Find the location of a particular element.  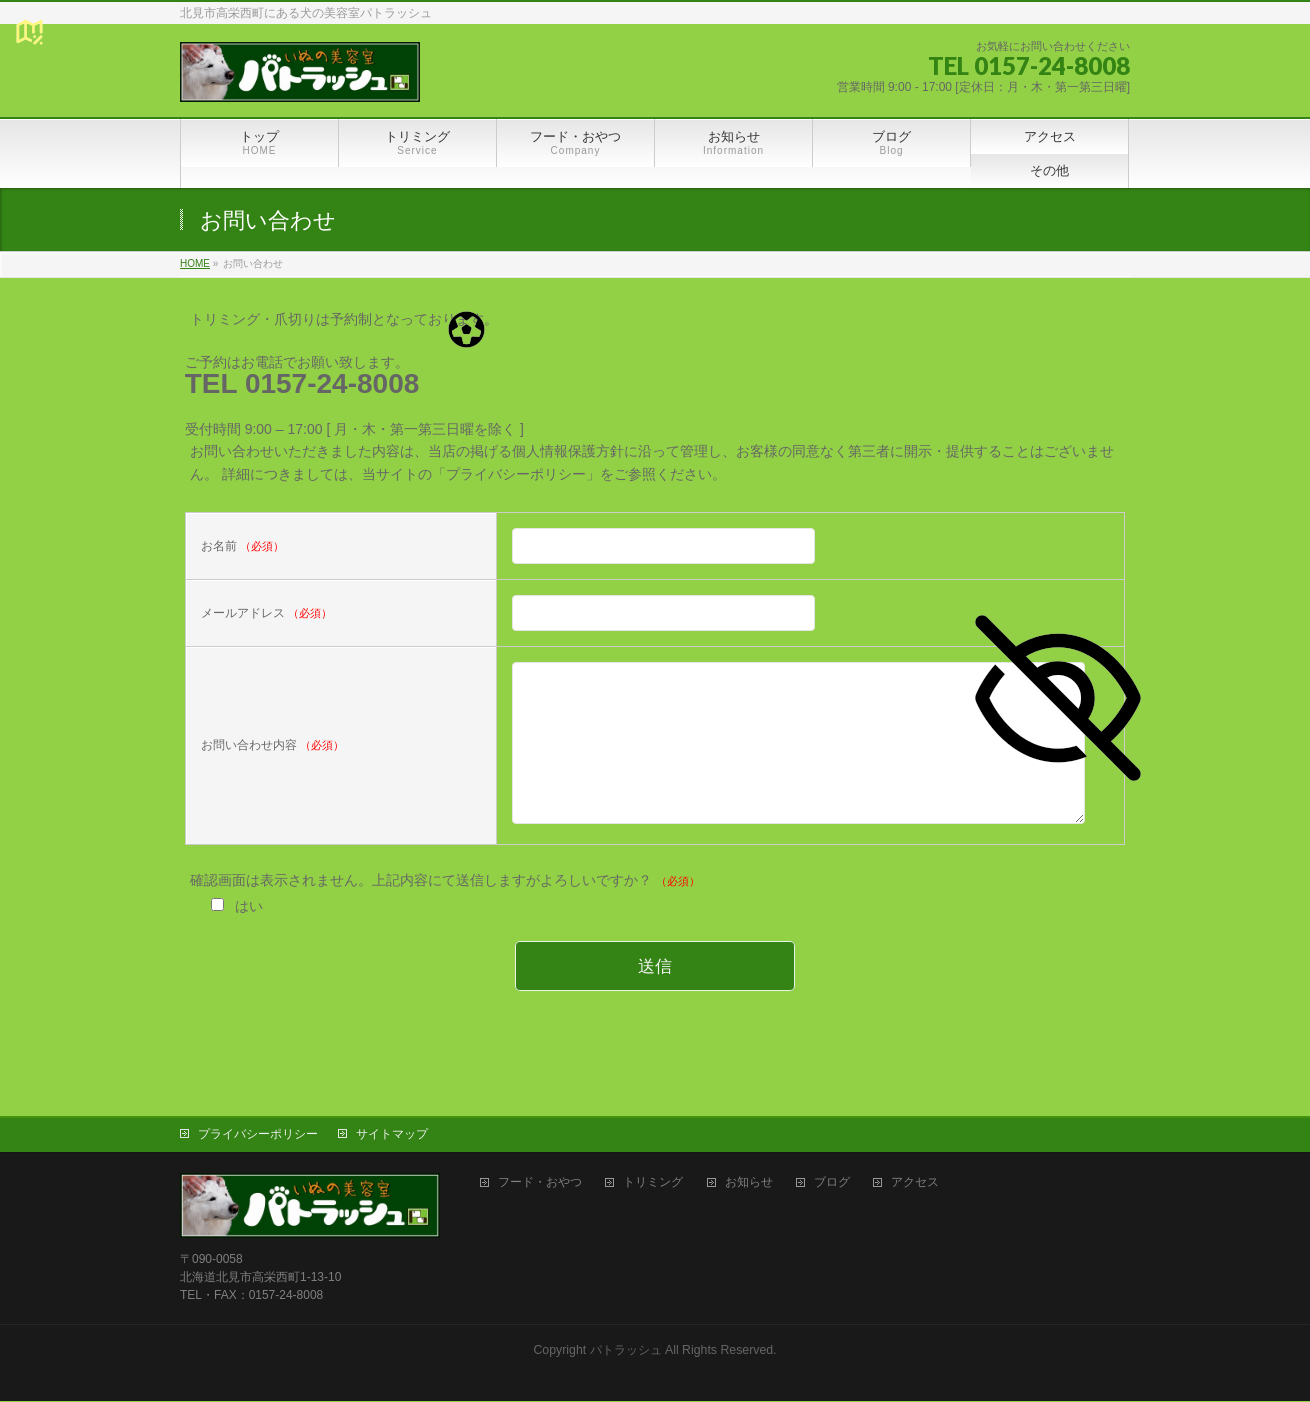

view deals and discounts nearby is located at coordinates (29, 31).